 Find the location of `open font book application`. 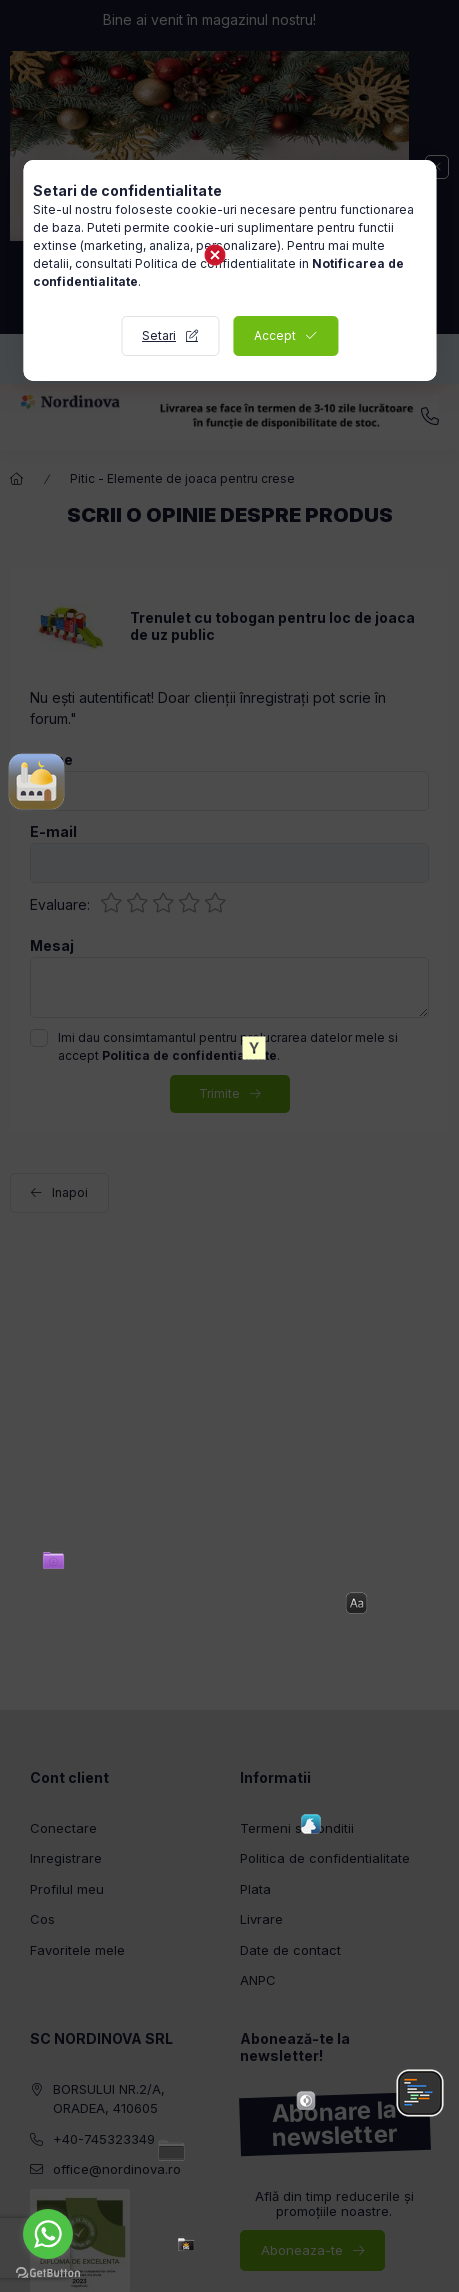

open font book application is located at coordinates (356, 1603).